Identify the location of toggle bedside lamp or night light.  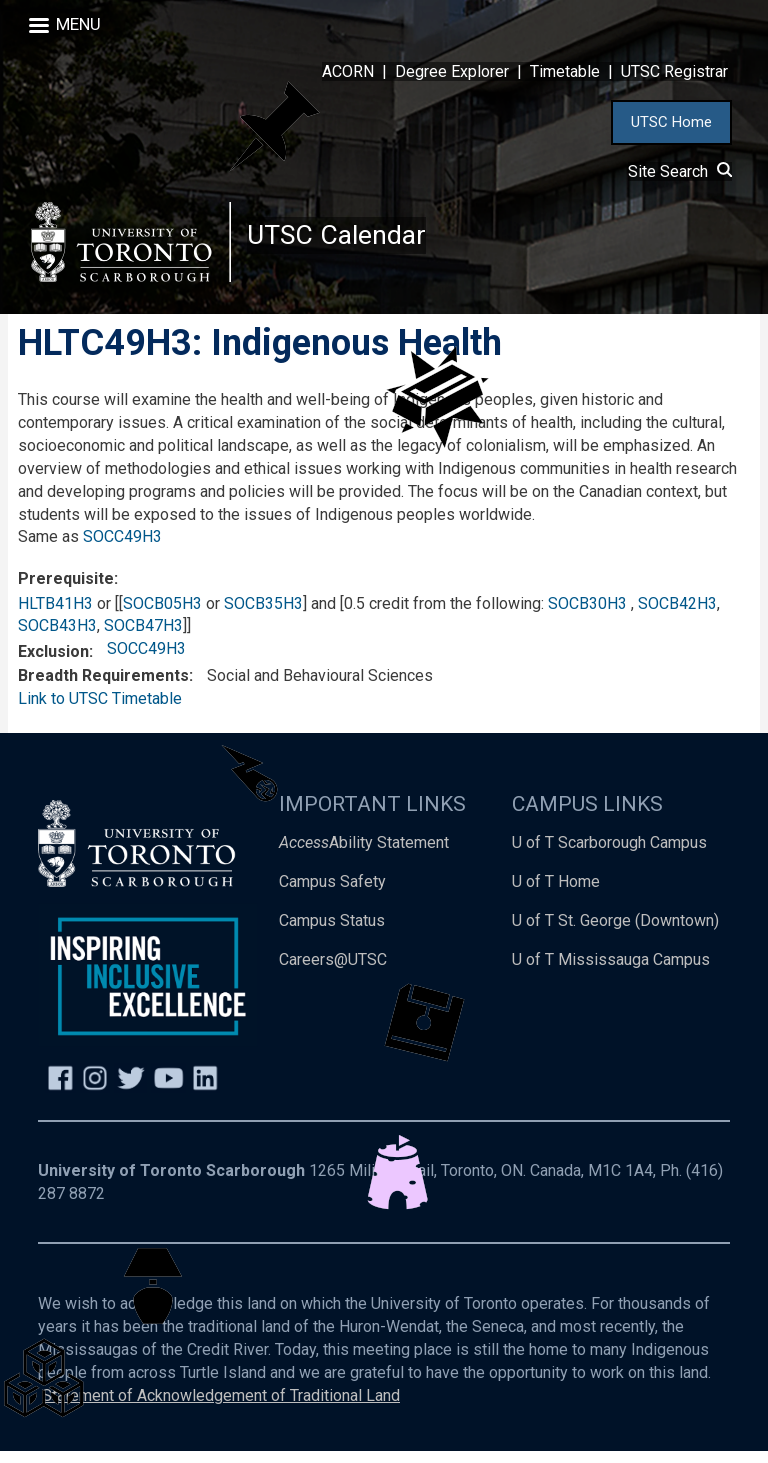
(153, 1286).